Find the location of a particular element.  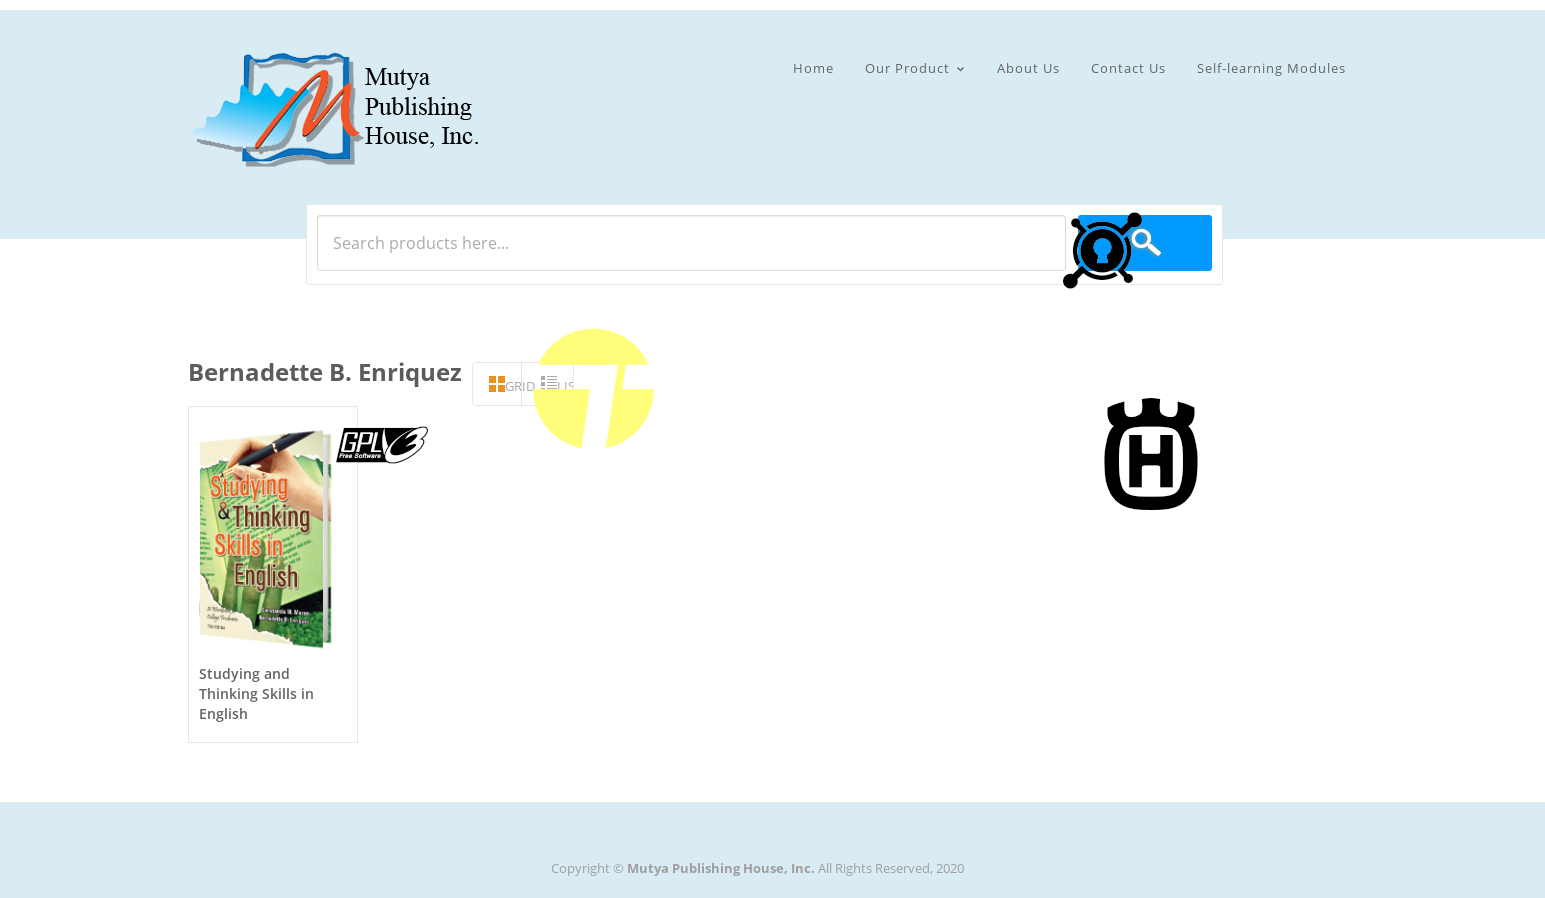

open twinmotion application is located at coordinates (593, 388).